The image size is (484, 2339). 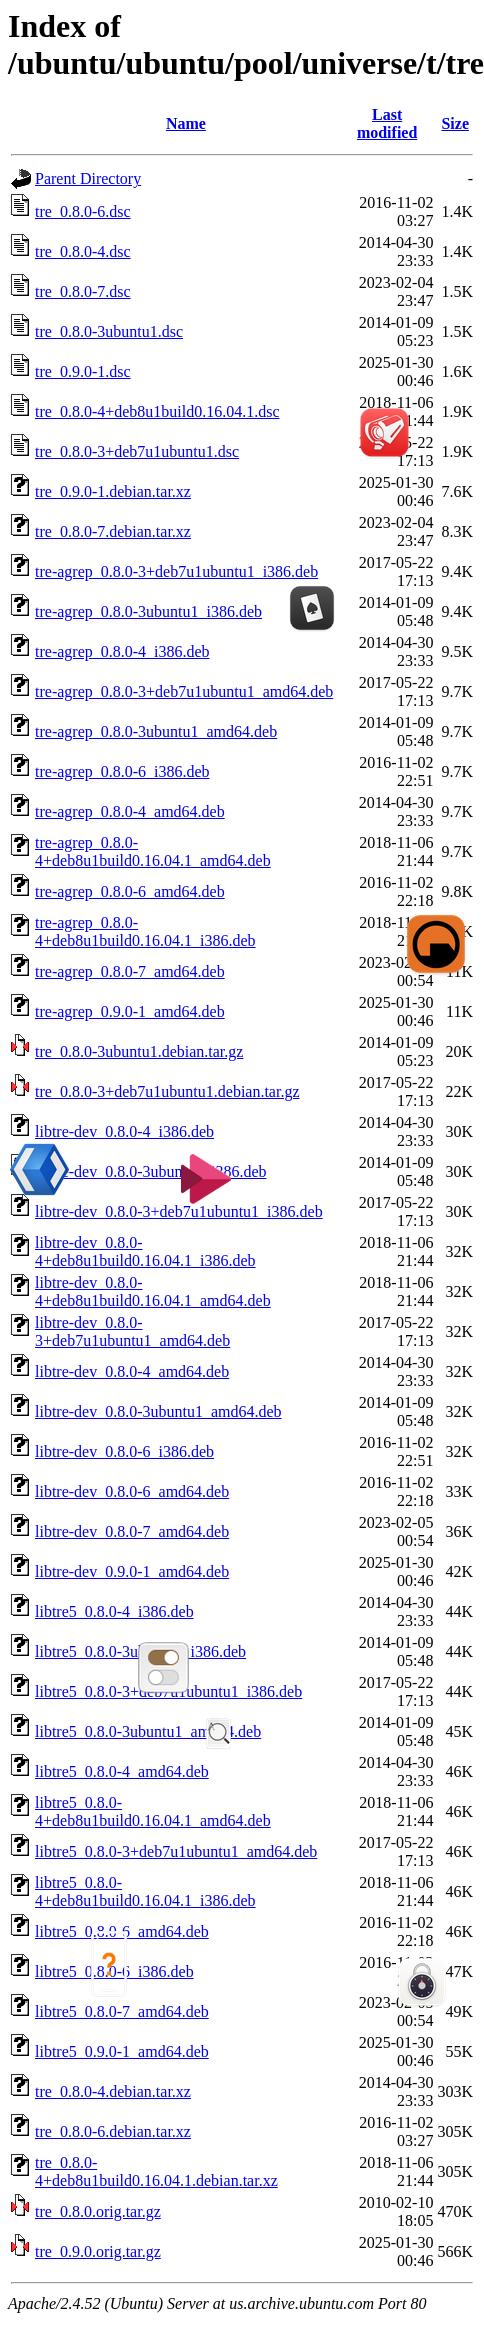 I want to click on open gnome tweaks to customize system settings, so click(x=163, y=1667).